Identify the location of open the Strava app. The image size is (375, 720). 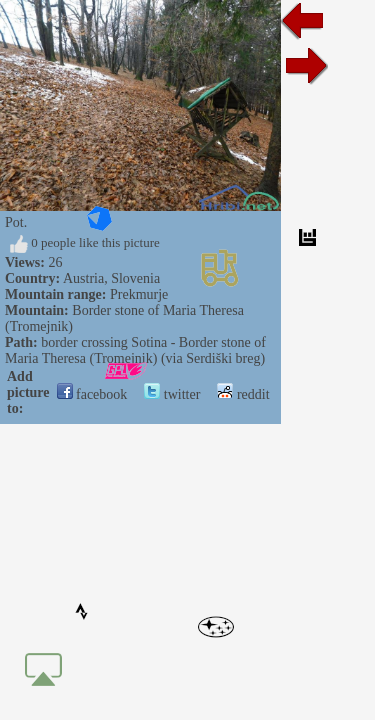
(81, 611).